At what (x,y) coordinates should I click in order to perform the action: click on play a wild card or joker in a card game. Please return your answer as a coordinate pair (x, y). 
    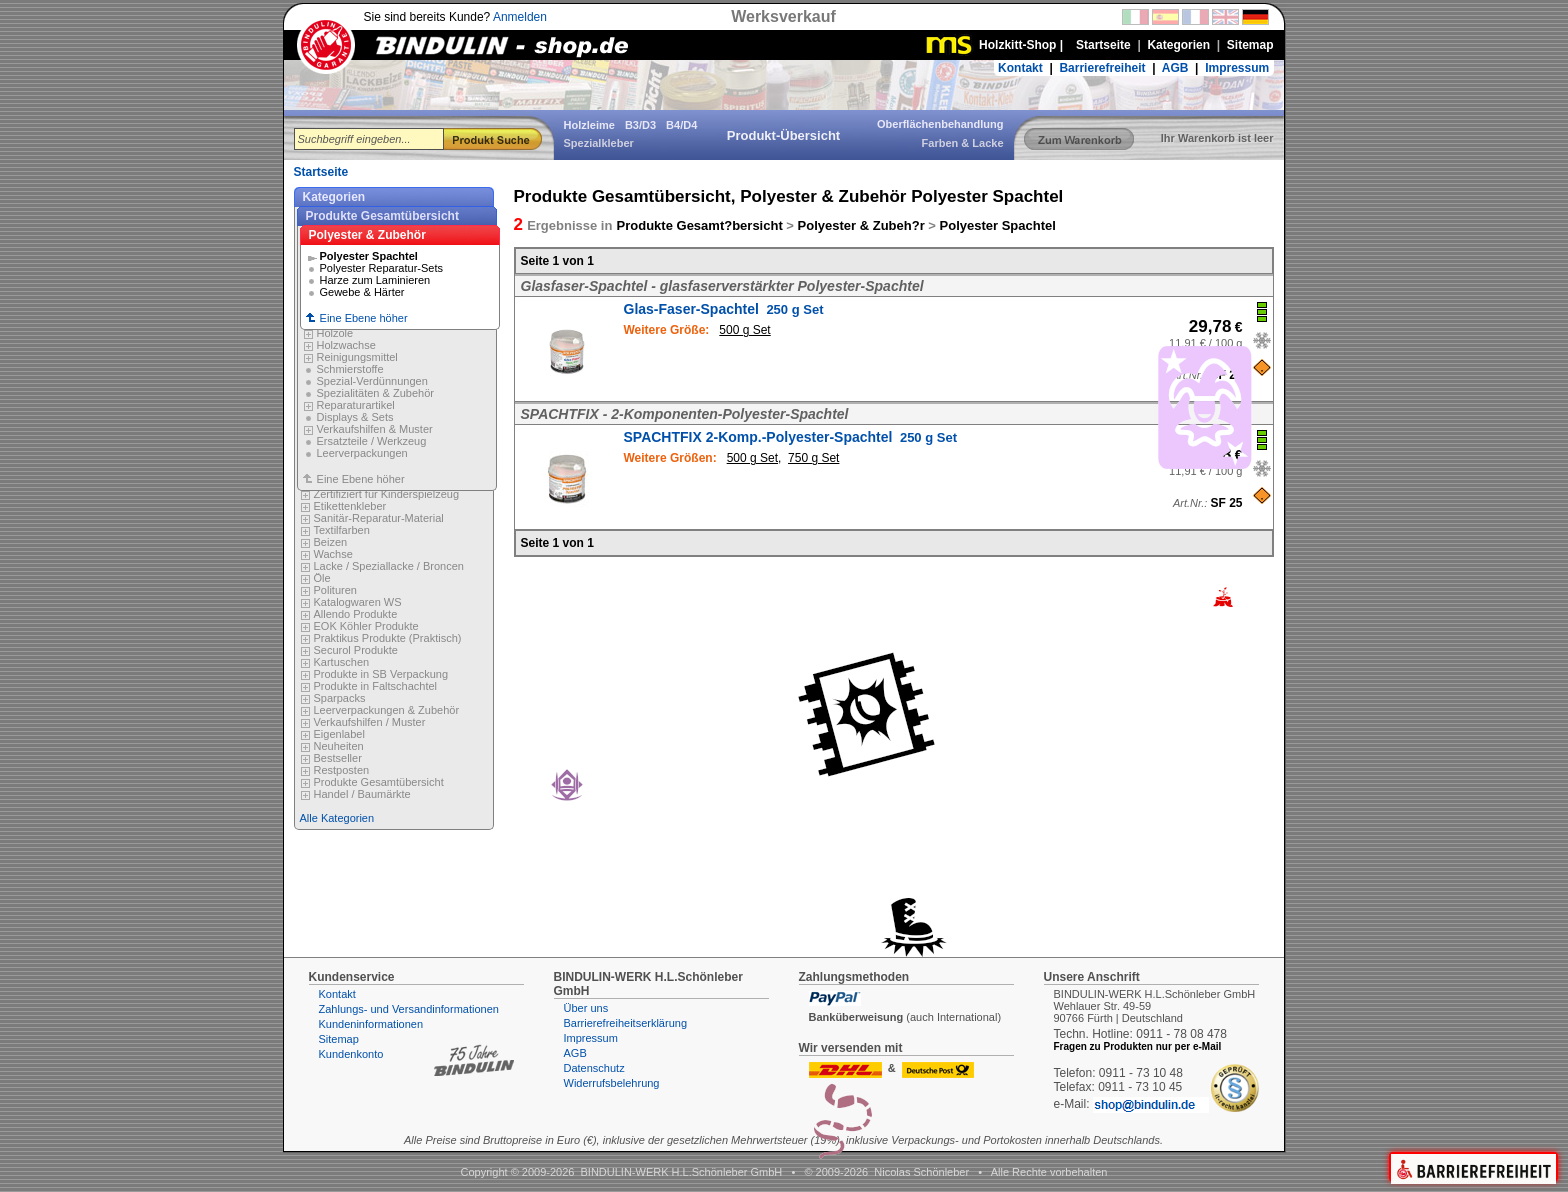
    Looking at the image, I should click on (1204, 407).